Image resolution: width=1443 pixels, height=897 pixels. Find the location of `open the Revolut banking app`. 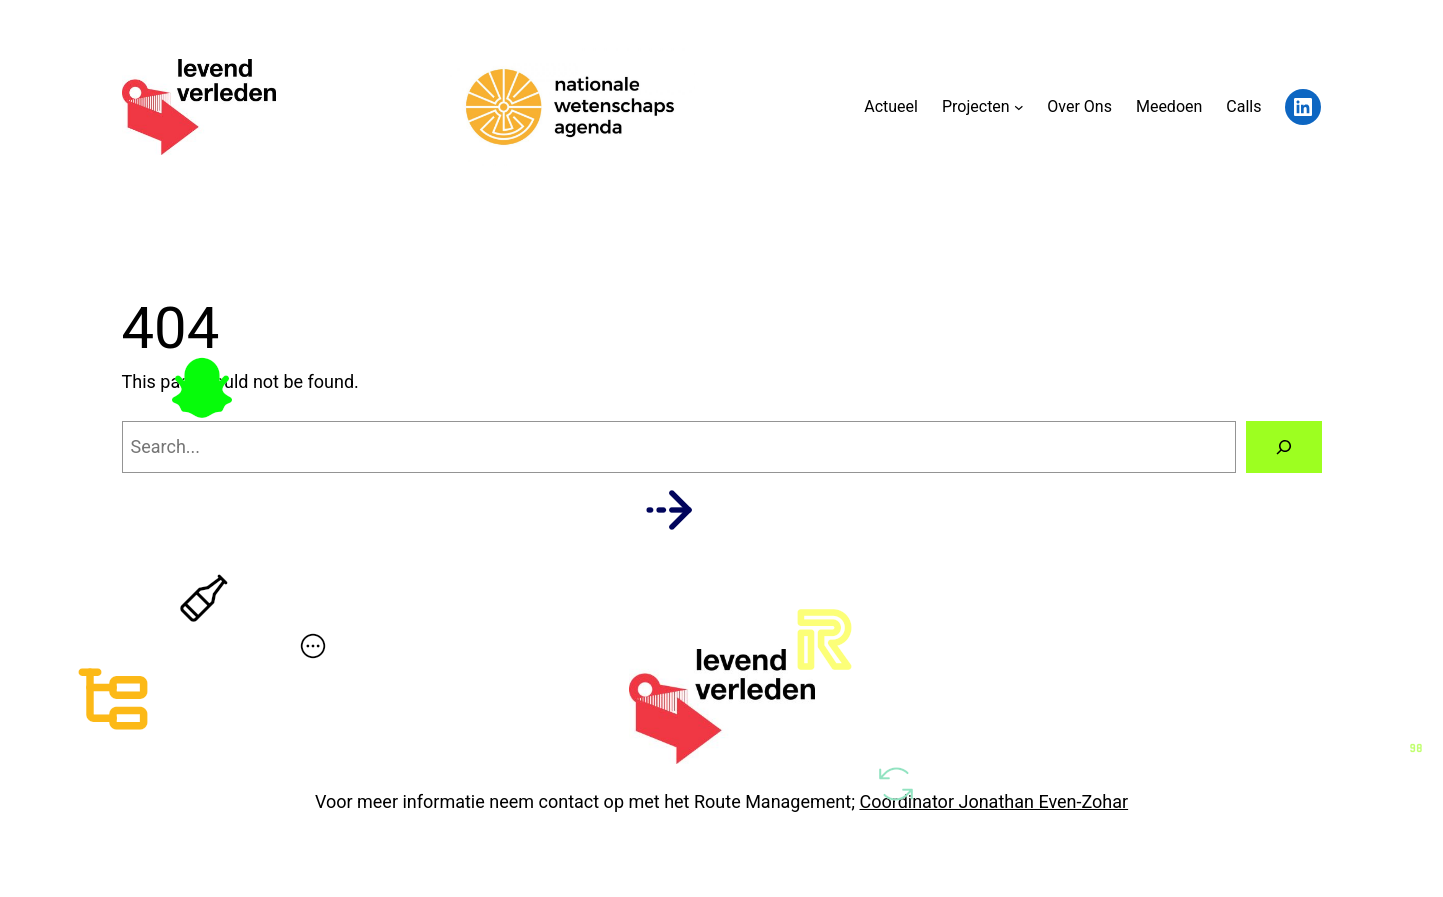

open the Revolut banking app is located at coordinates (824, 639).